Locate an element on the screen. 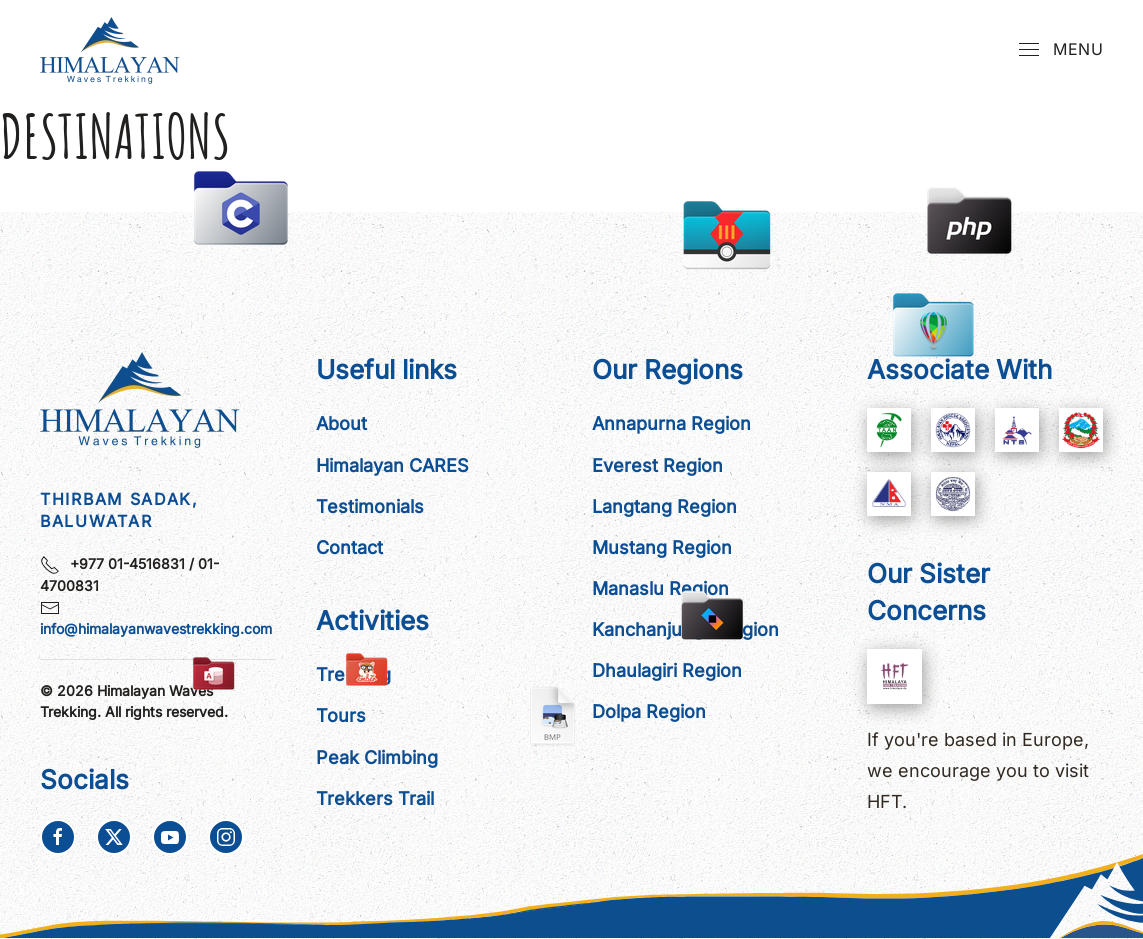 This screenshot has width=1143, height=939. folder containing JetBrains Ktor project files is located at coordinates (712, 617).